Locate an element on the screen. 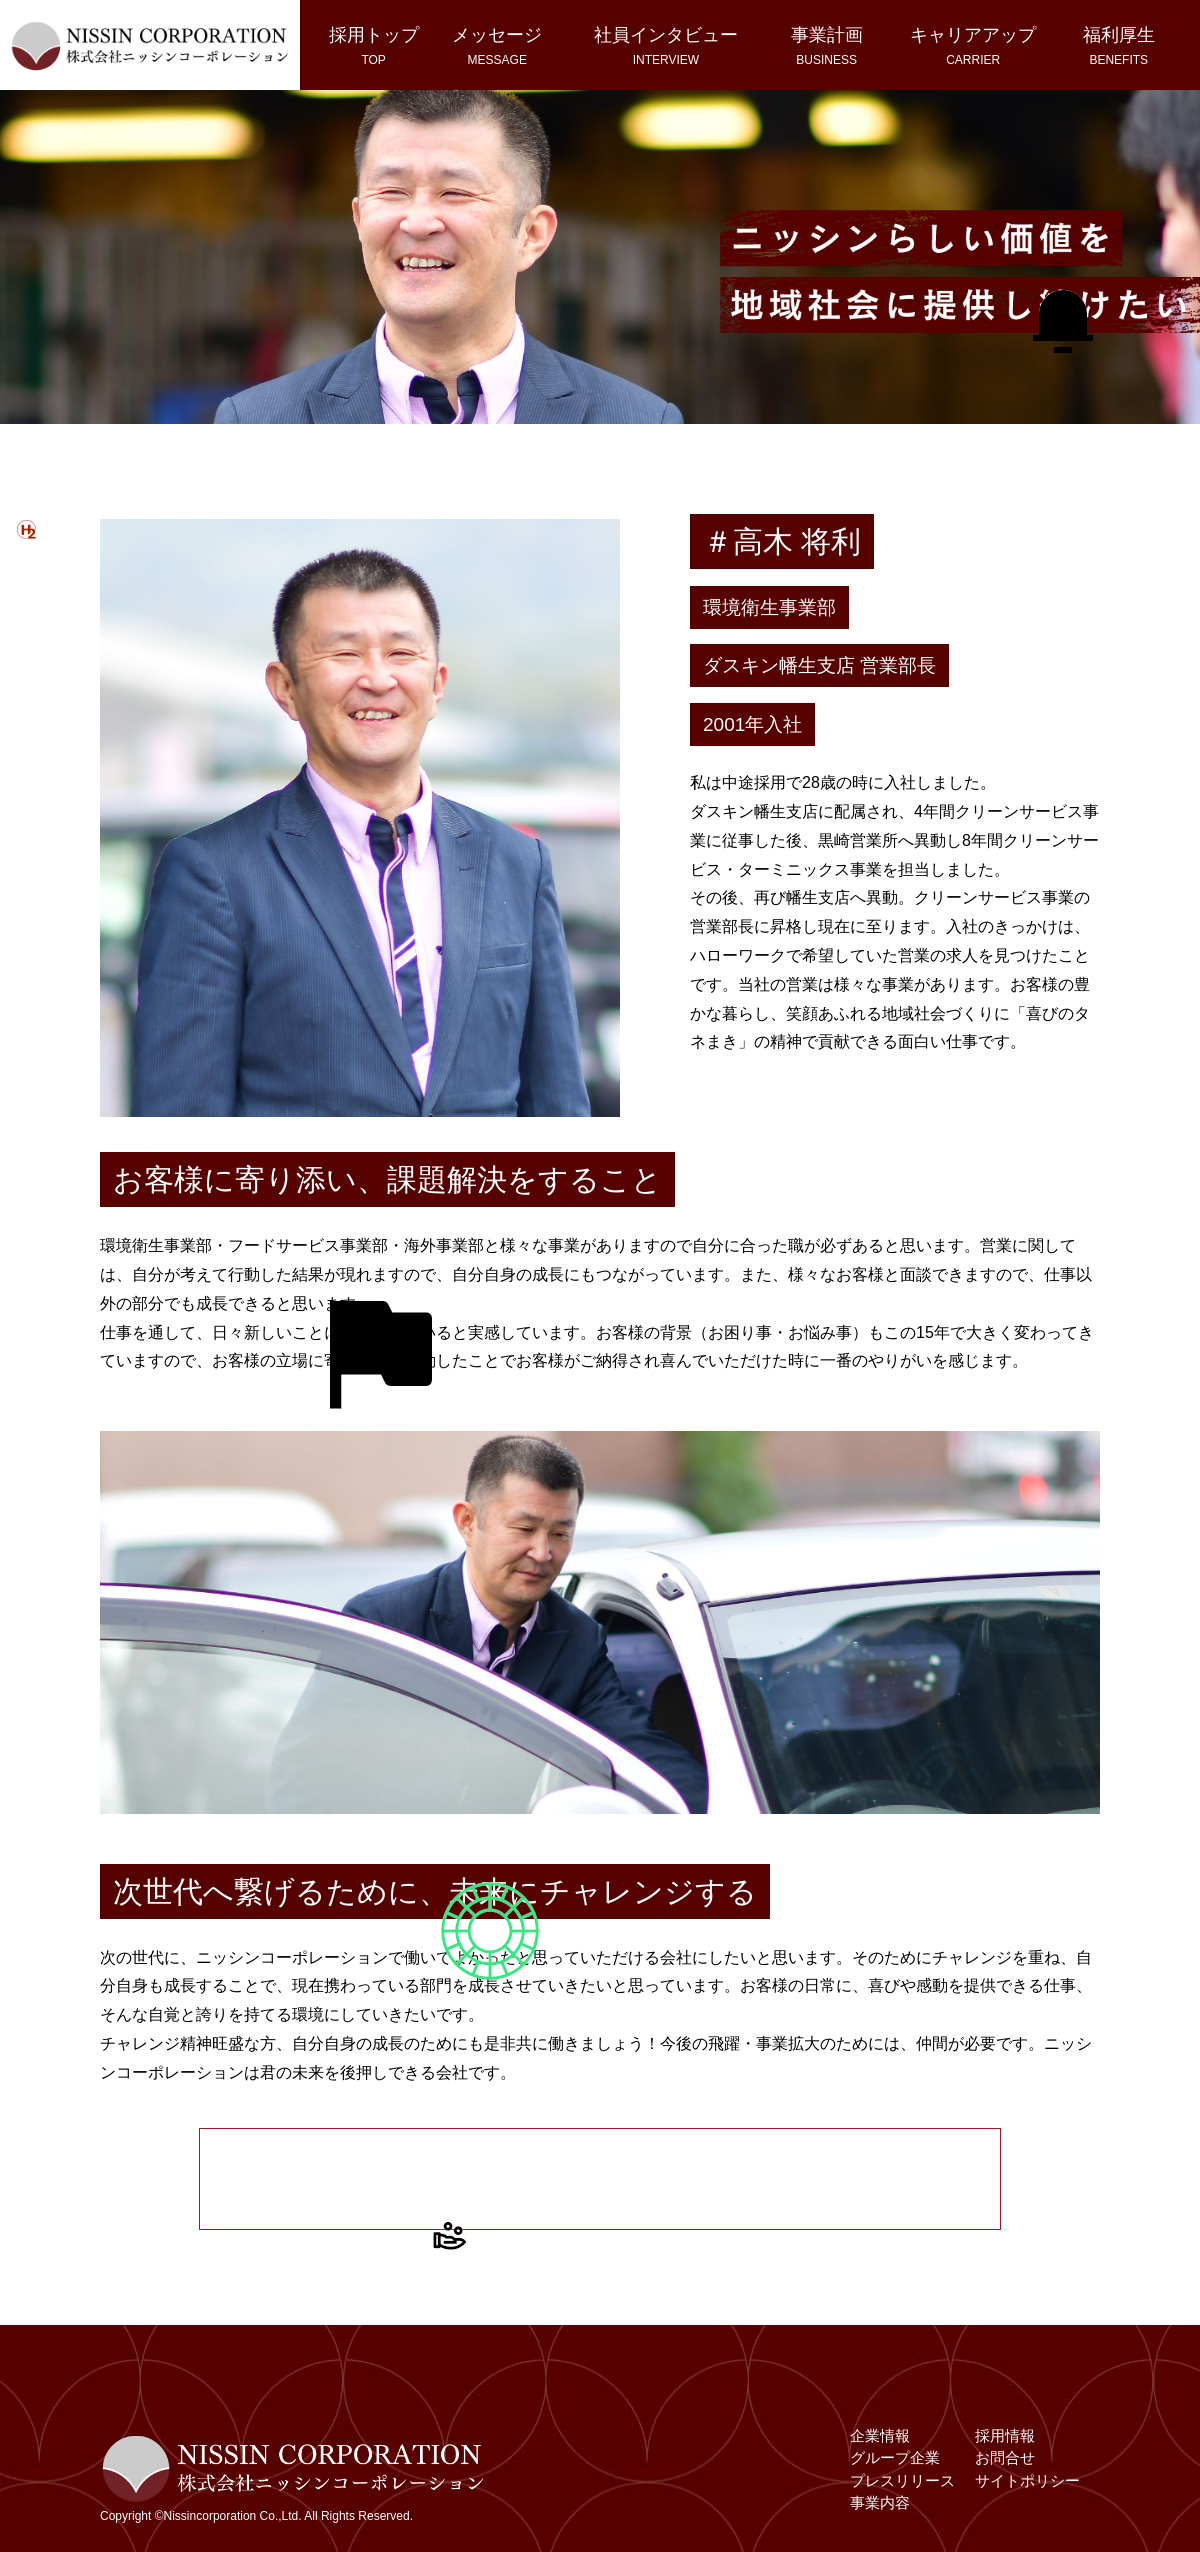 This screenshot has width=1200, height=2552. open the VSCO app is located at coordinates (490, 1931).